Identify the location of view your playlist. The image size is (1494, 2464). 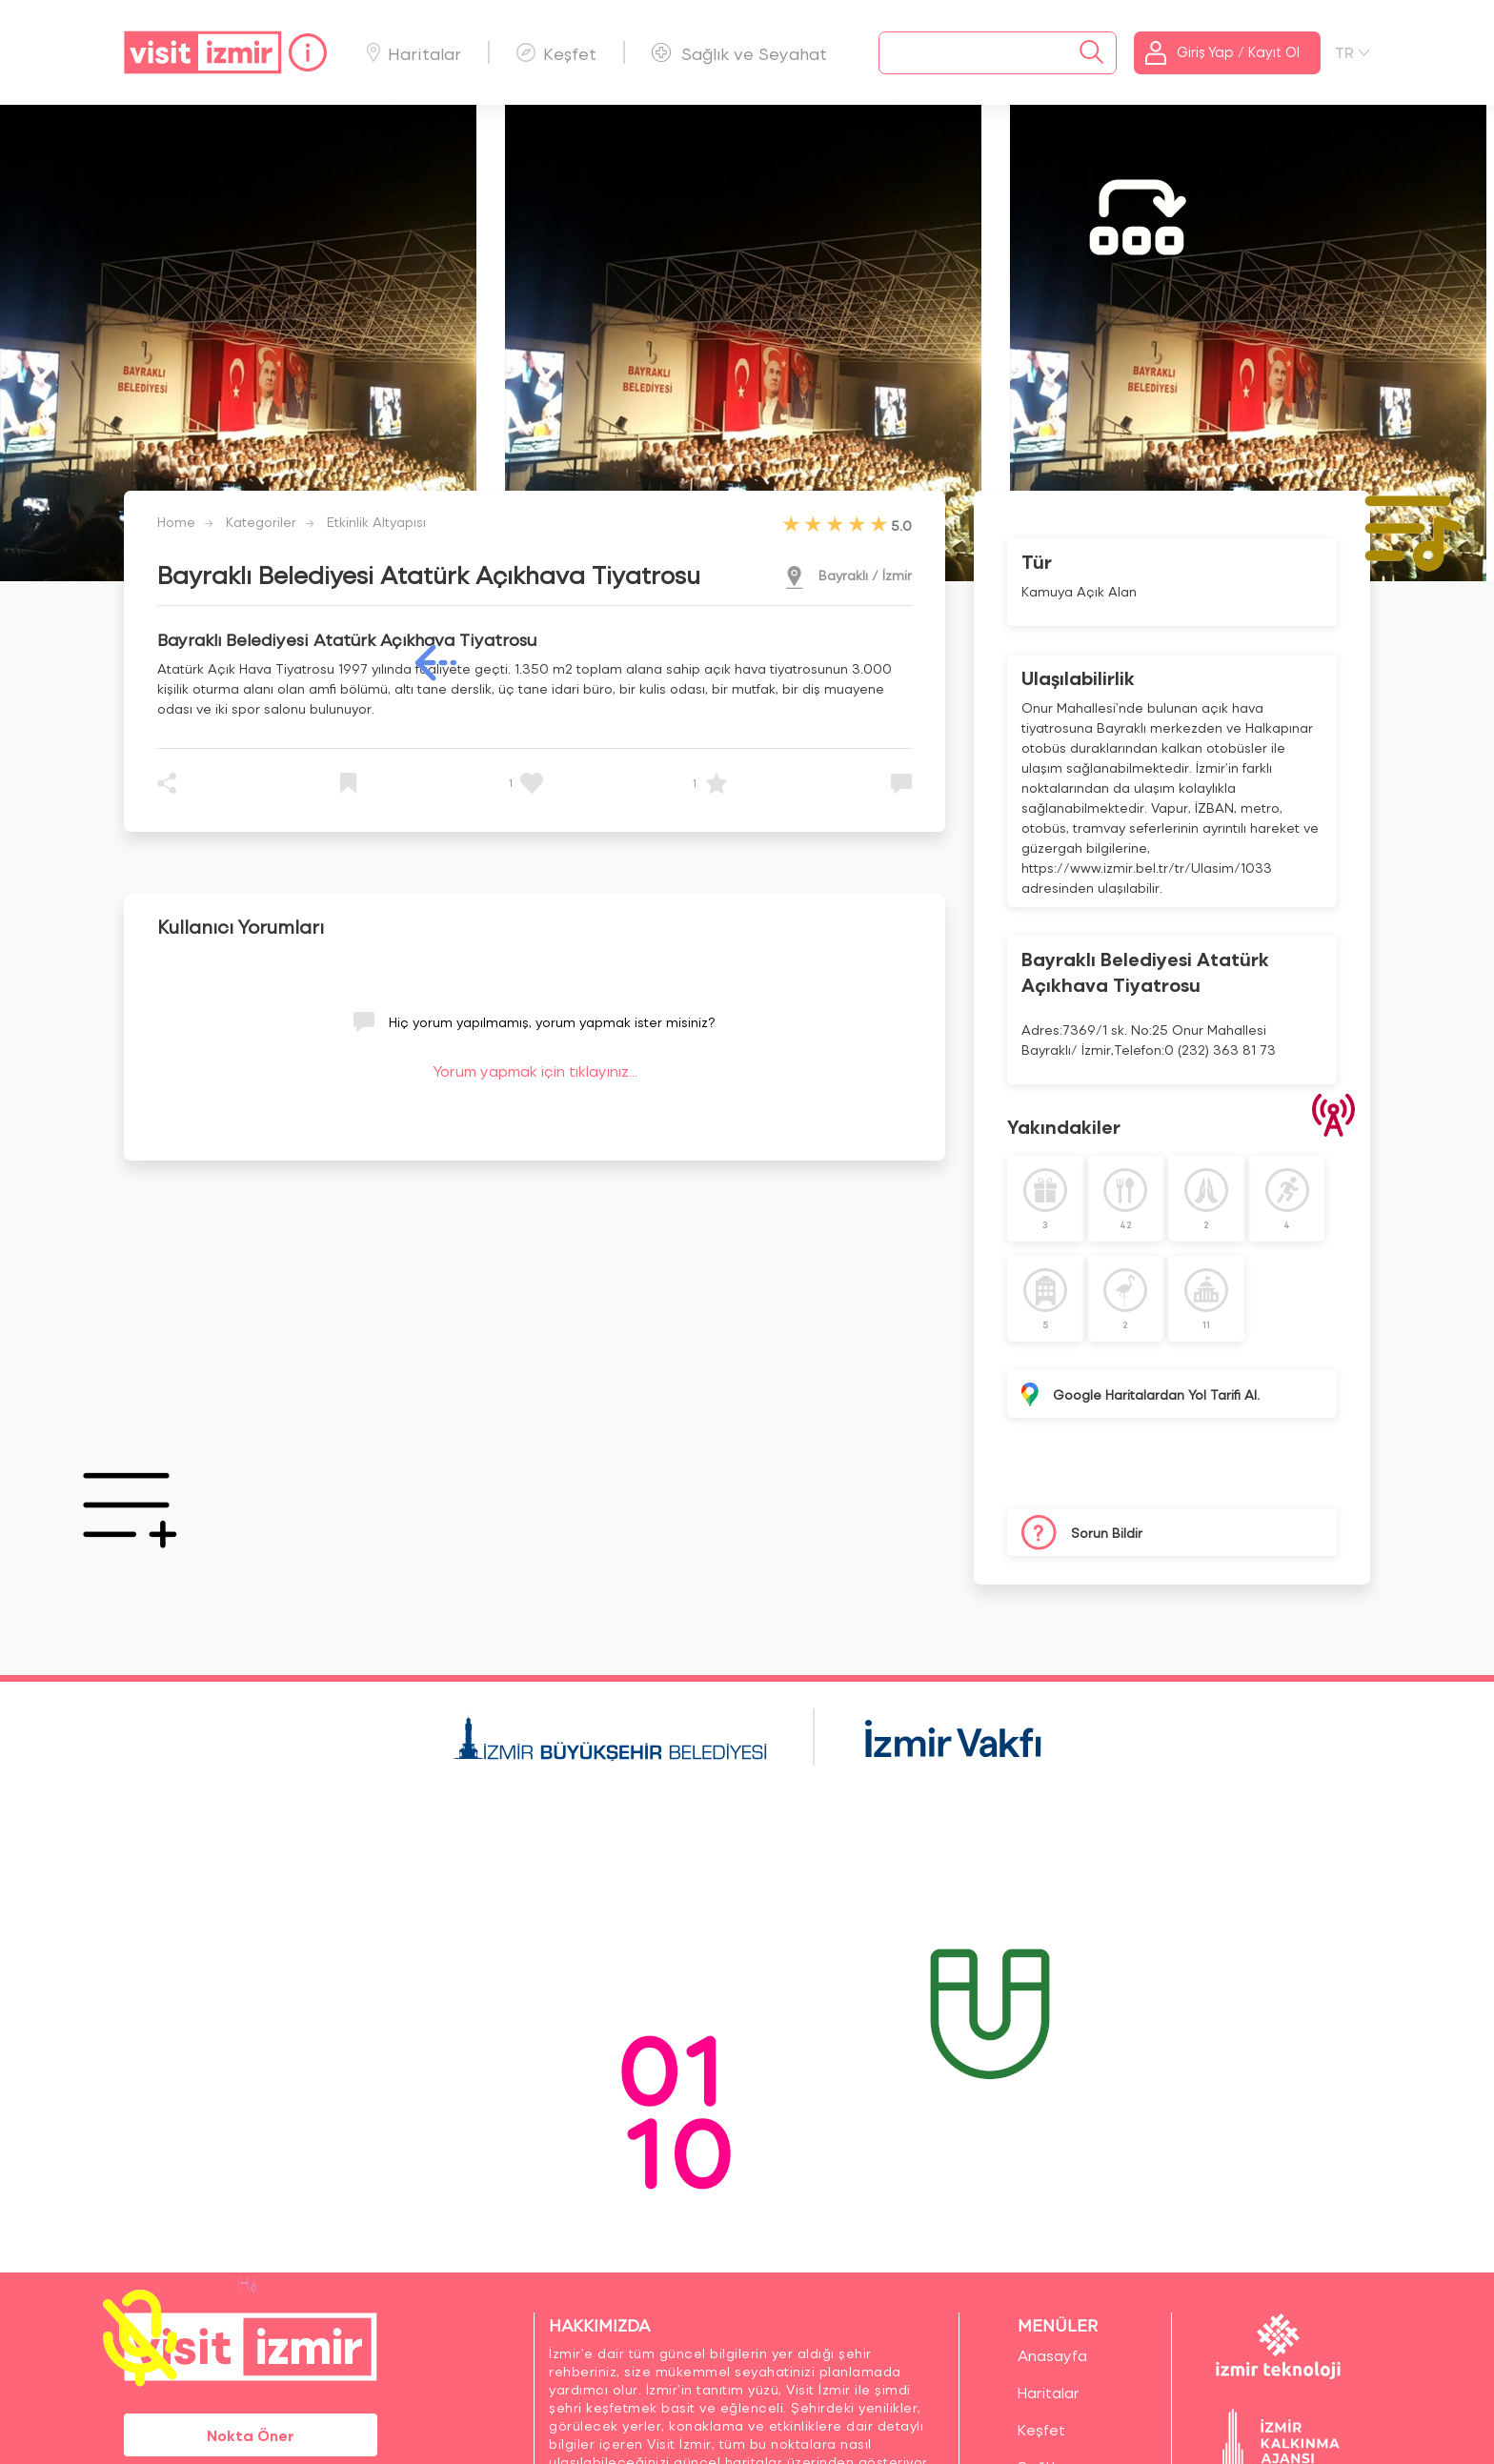
(1407, 528).